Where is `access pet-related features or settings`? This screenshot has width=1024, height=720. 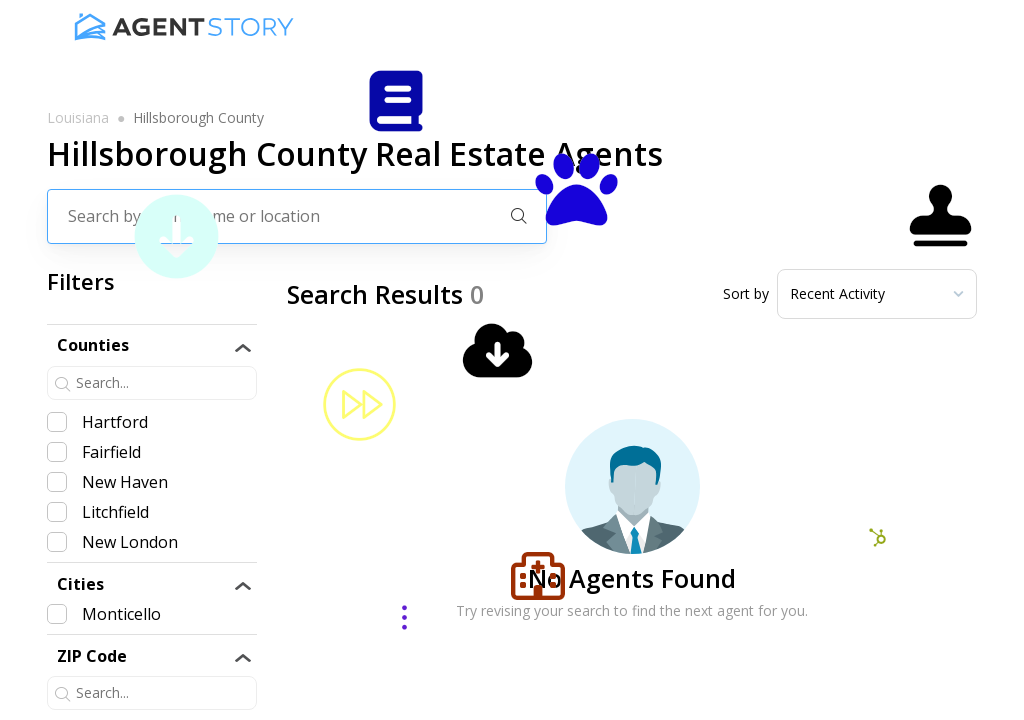 access pet-related features or settings is located at coordinates (576, 189).